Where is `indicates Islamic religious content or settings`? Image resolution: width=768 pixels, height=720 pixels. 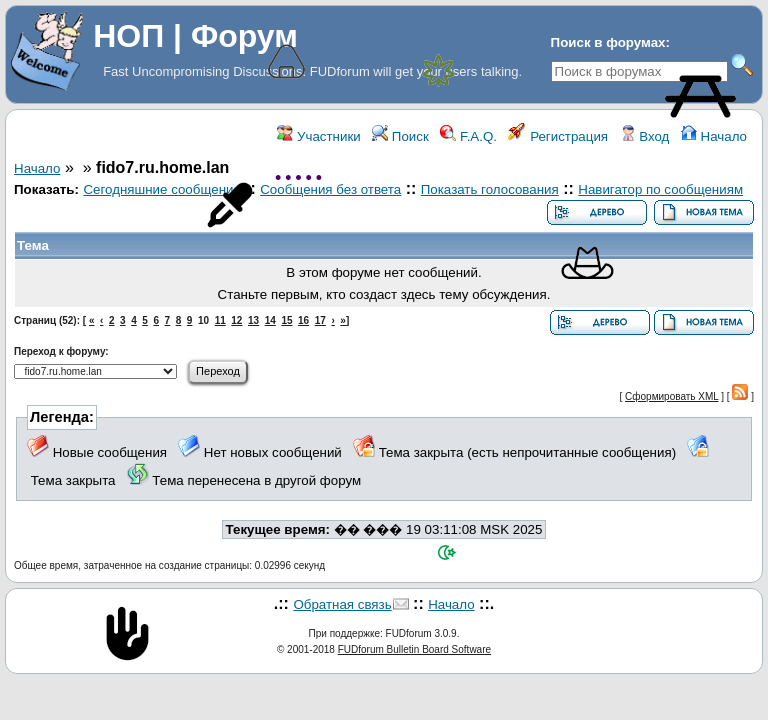 indicates Islamic religious content or settings is located at coordinates (446, 552).